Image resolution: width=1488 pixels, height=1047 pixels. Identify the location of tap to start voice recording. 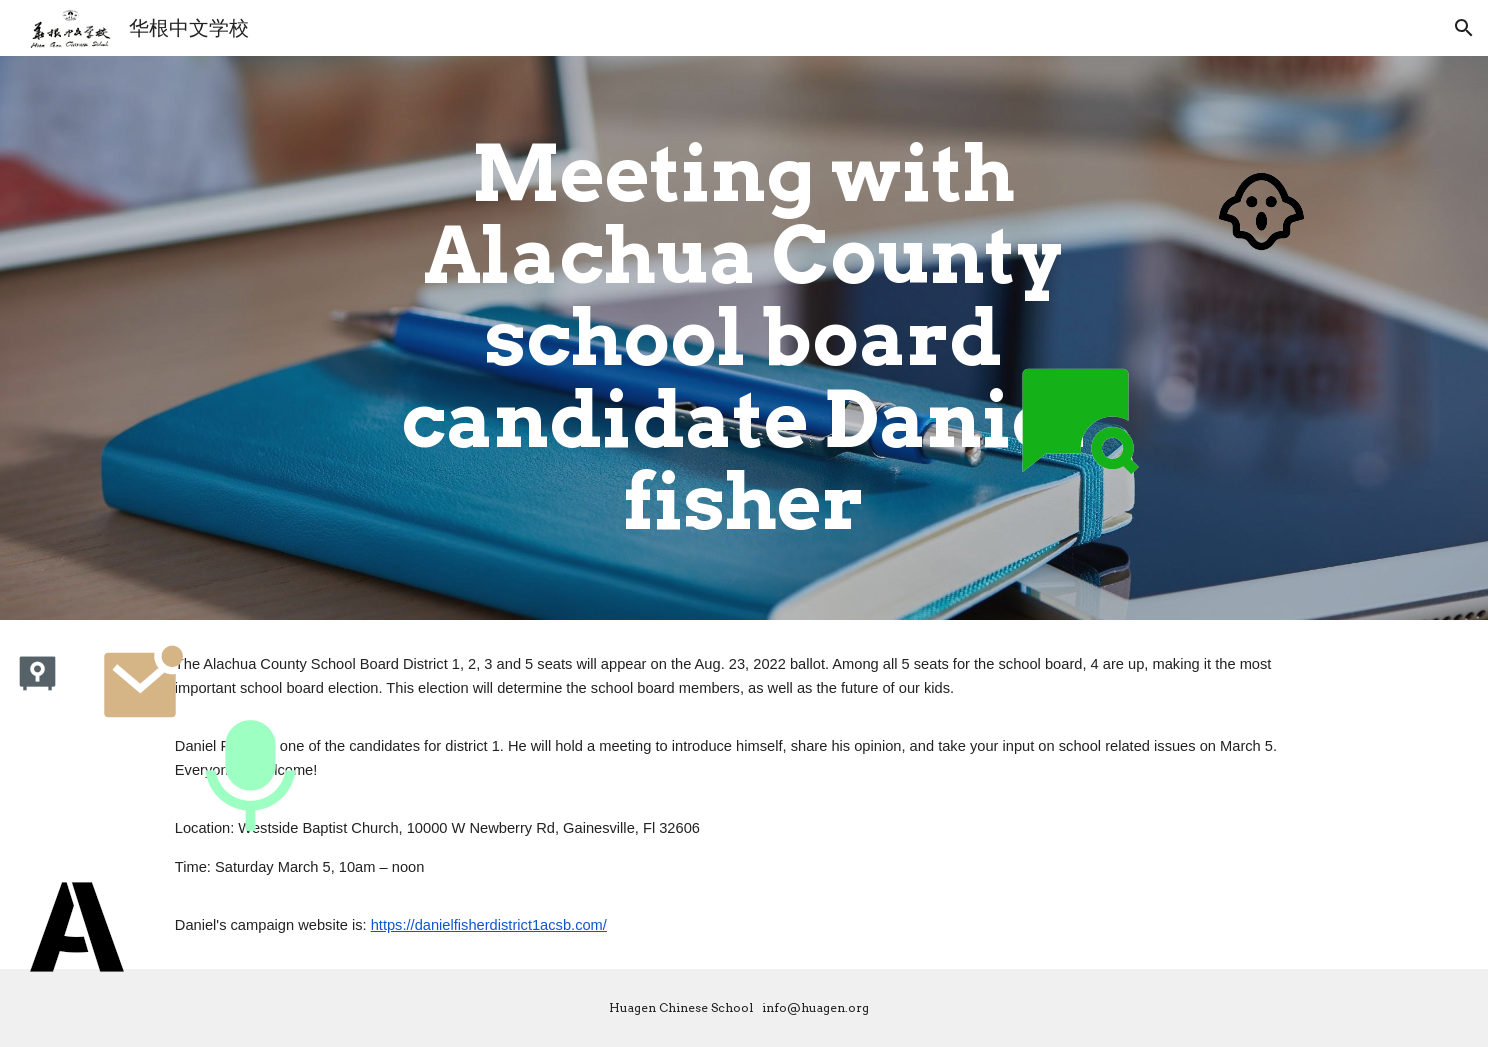
(250, 775).